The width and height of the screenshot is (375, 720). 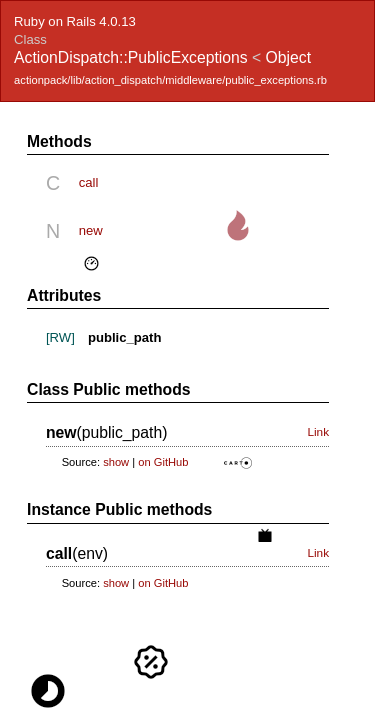 What do you see at coordinates (151, 662) in the screenshot?
I see `view available discounts or promotions` at bounding box center [151, 662].